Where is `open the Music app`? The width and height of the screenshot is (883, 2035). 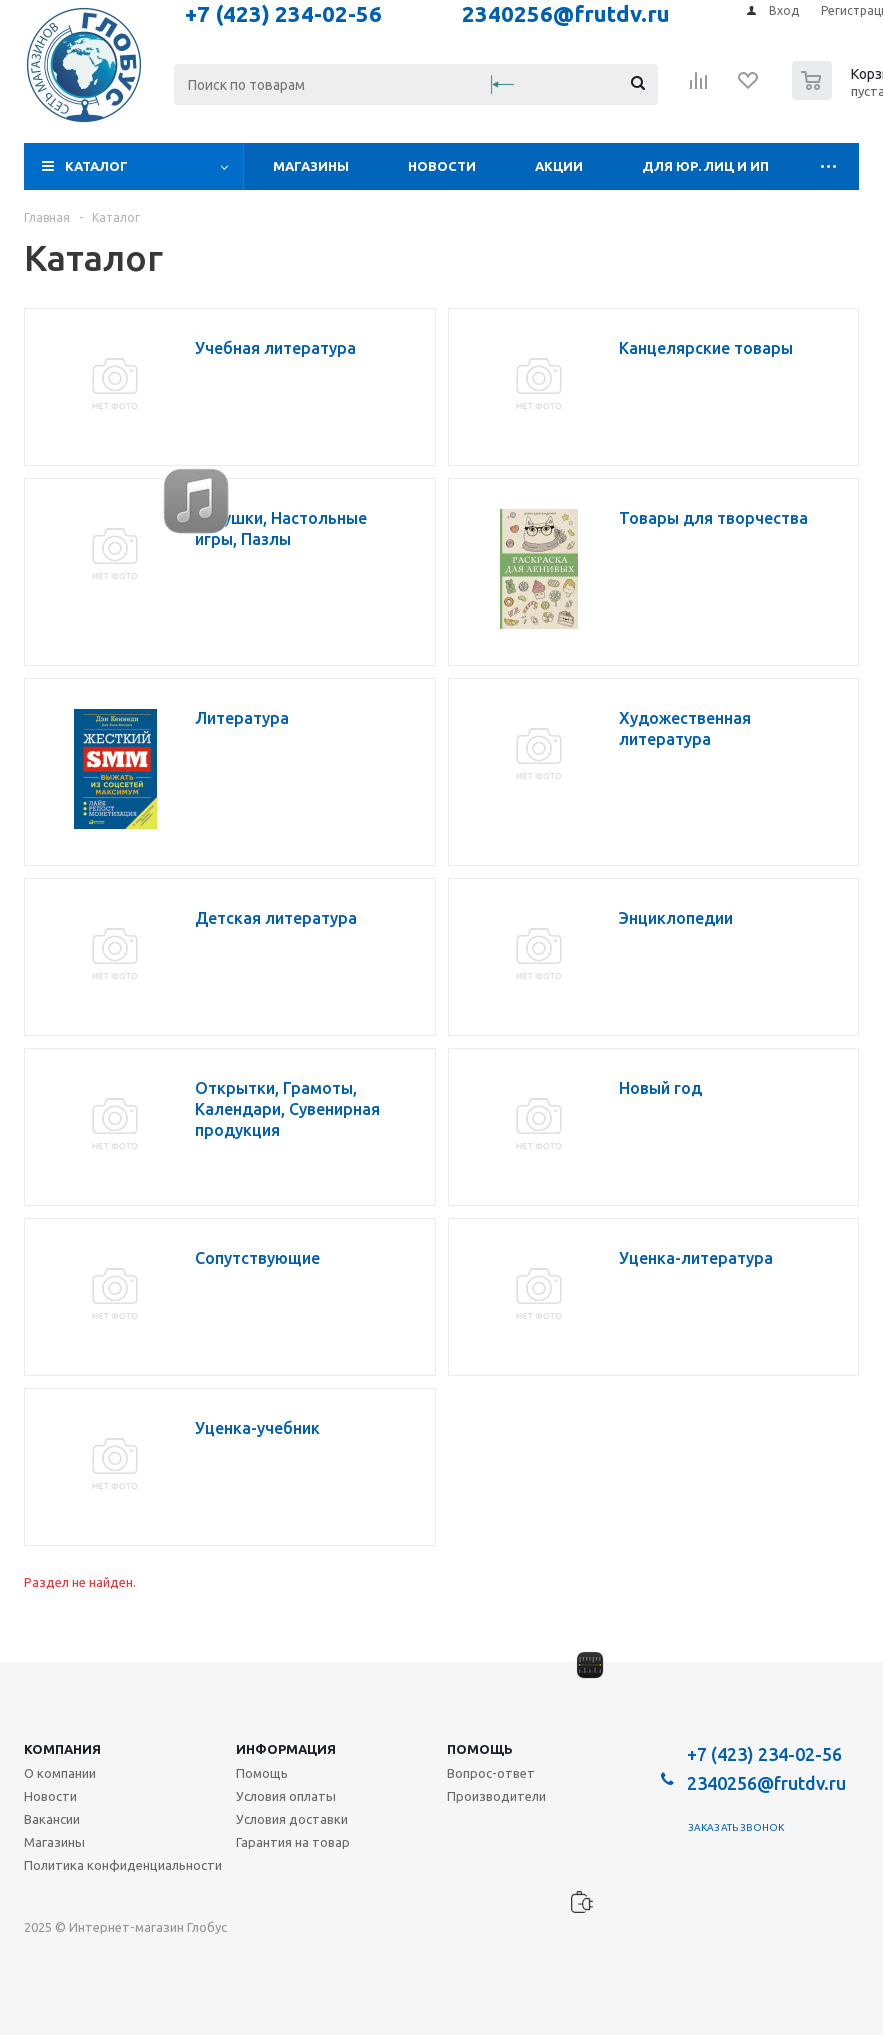 open the Music app is located at coordinates (196, 501).